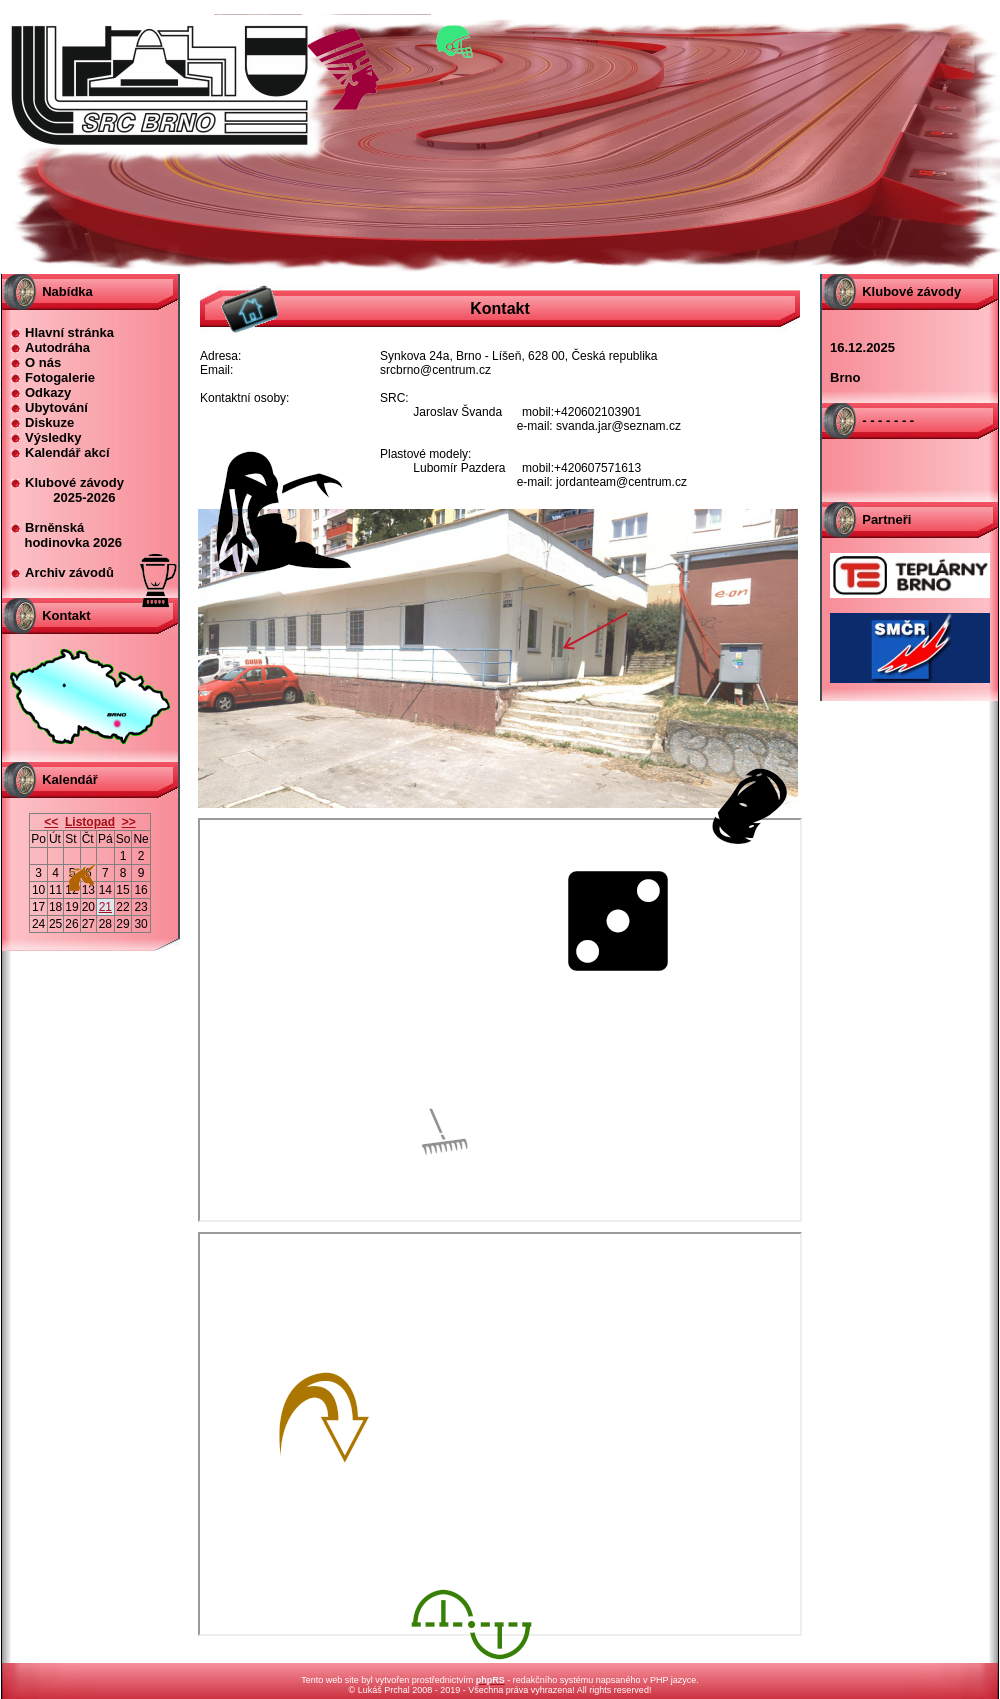 The width and height of the screenshot is (1000, 1699). Describe the element at coordinates (155, 580) in the screenshot. I see `access blending or mixing tools` at that location.